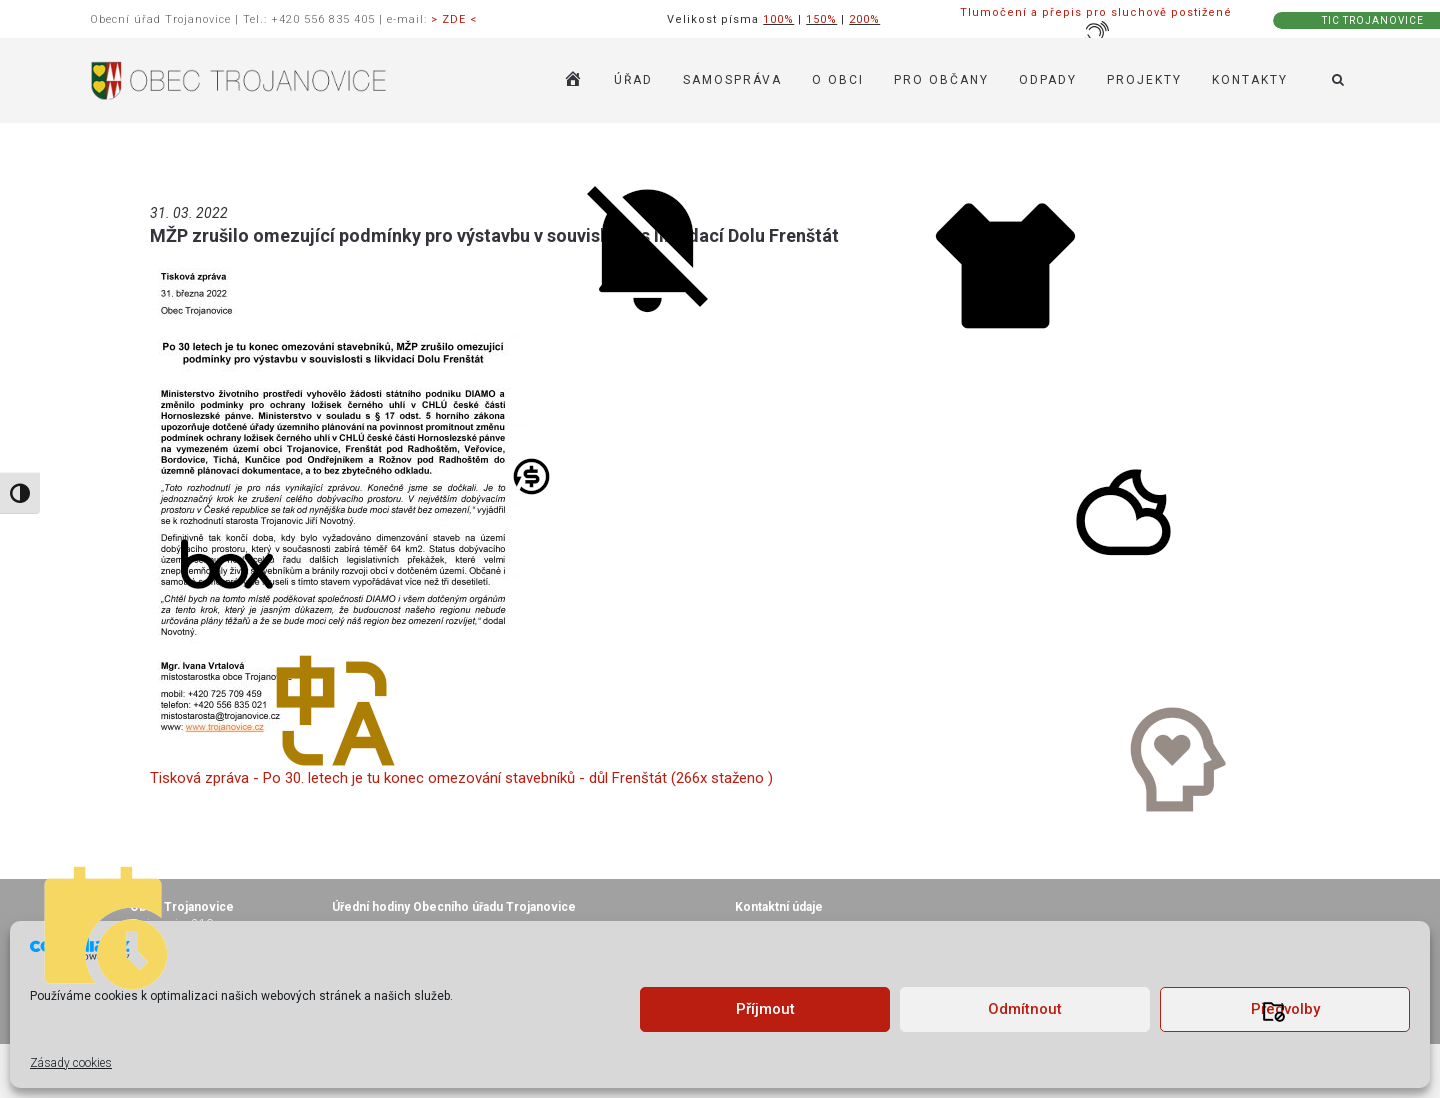 The height and width of the screenshot is (1098, 1440). What do you see at coordinates (1123, 516) in the screenshot?
I see `indicates partly cloudy night weather conditions` at bounding box center [1123, 516].